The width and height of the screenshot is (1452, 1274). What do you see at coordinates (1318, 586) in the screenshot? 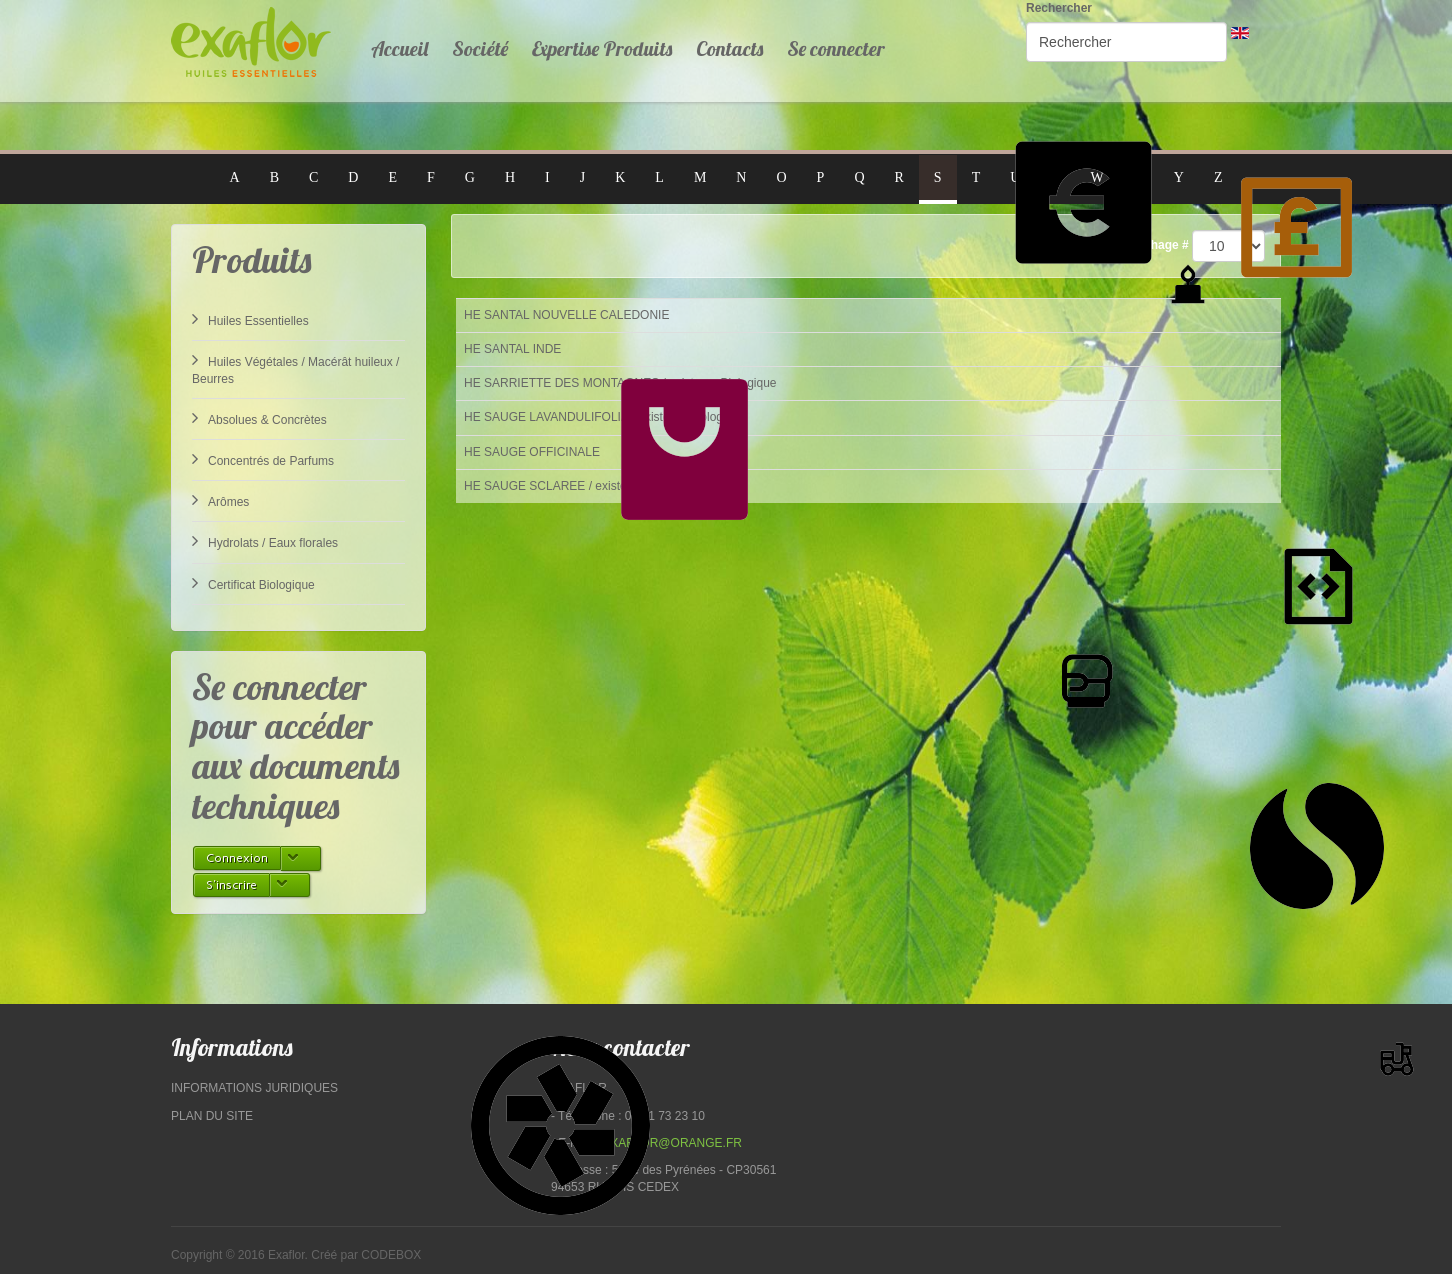
I see `view source code file` at bounding box center [1318, 586].